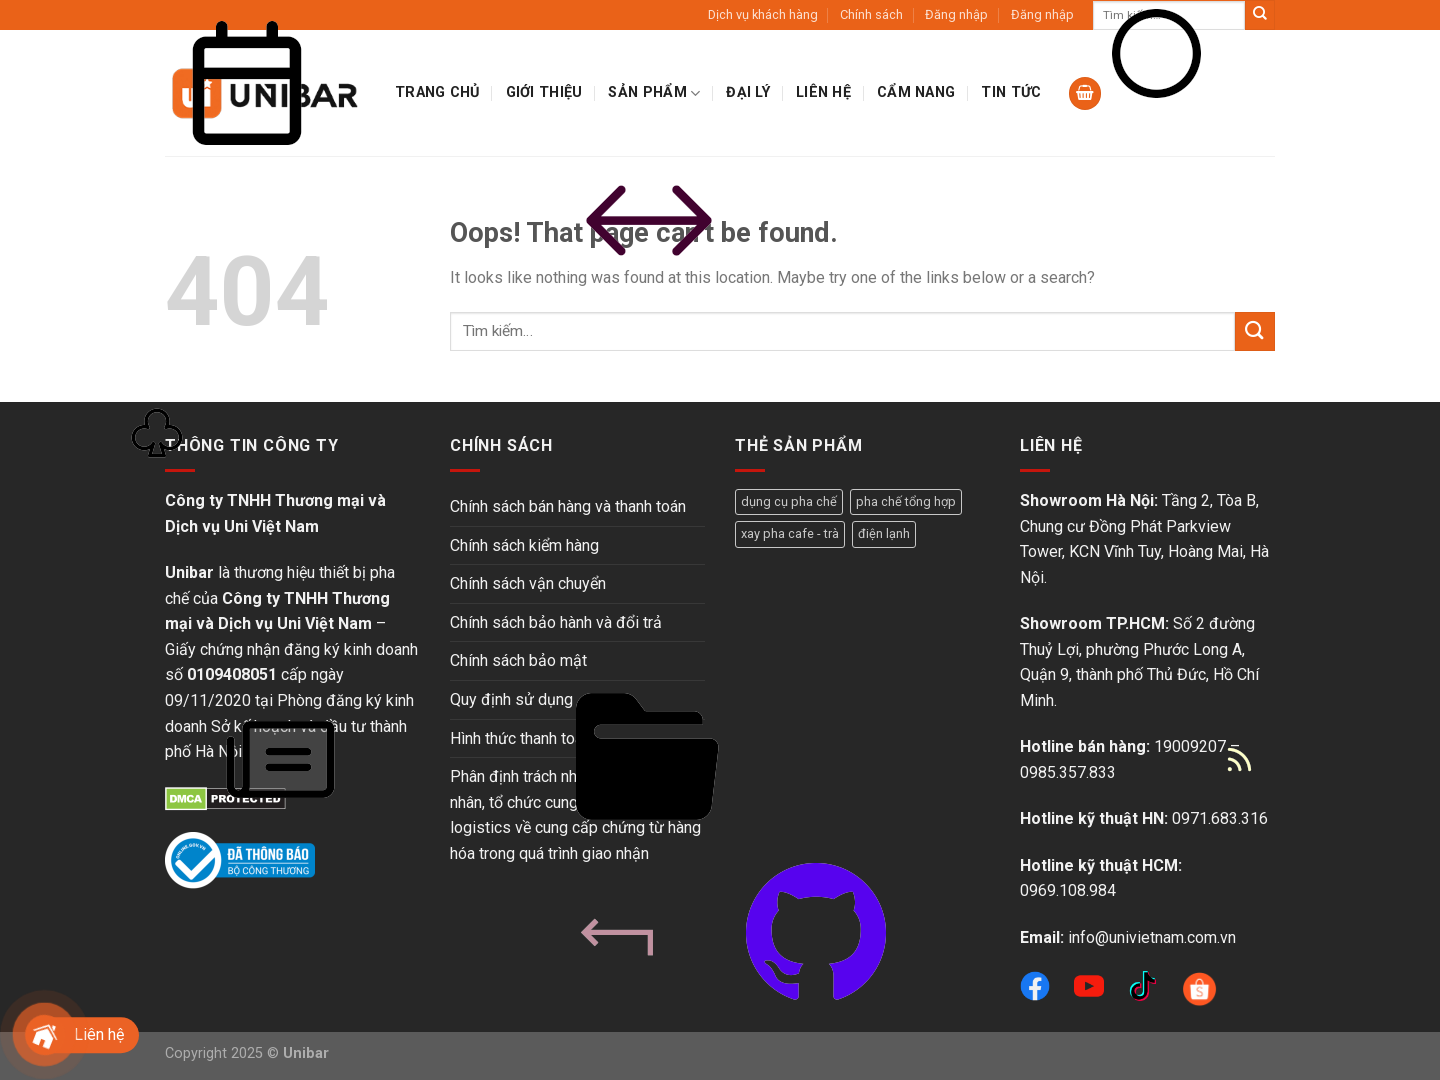  What do you see at coordinates (816, 933) in the screenshot?
I see `view project on github` at bounding box center [816, 933].